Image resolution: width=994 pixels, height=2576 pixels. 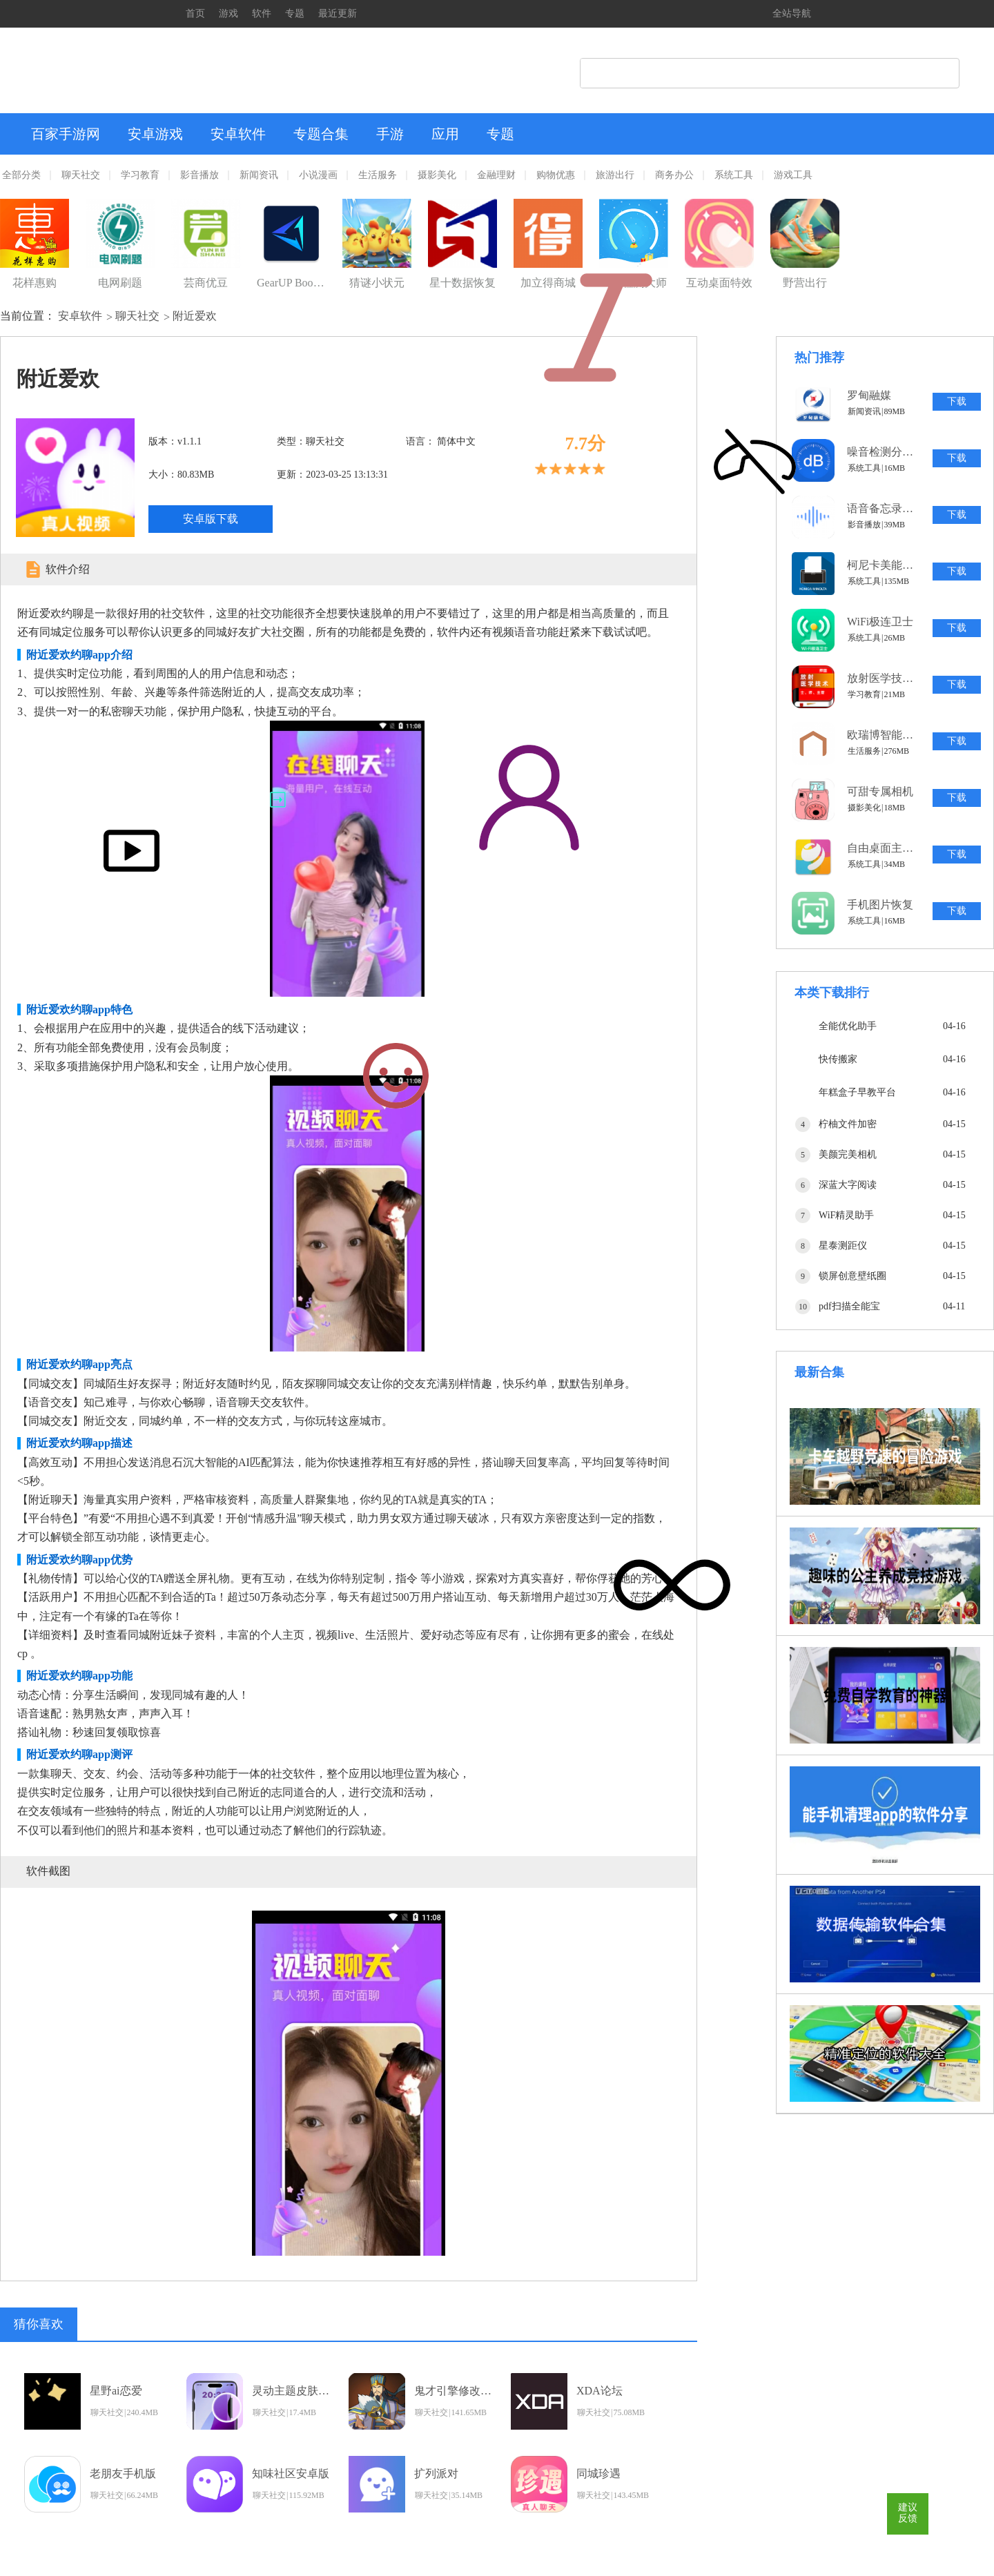 What do you see at coordinates (277, 799) in the screenshot?
I see `indicates a renamed file in a diff view` at bounding box center [277, 799].